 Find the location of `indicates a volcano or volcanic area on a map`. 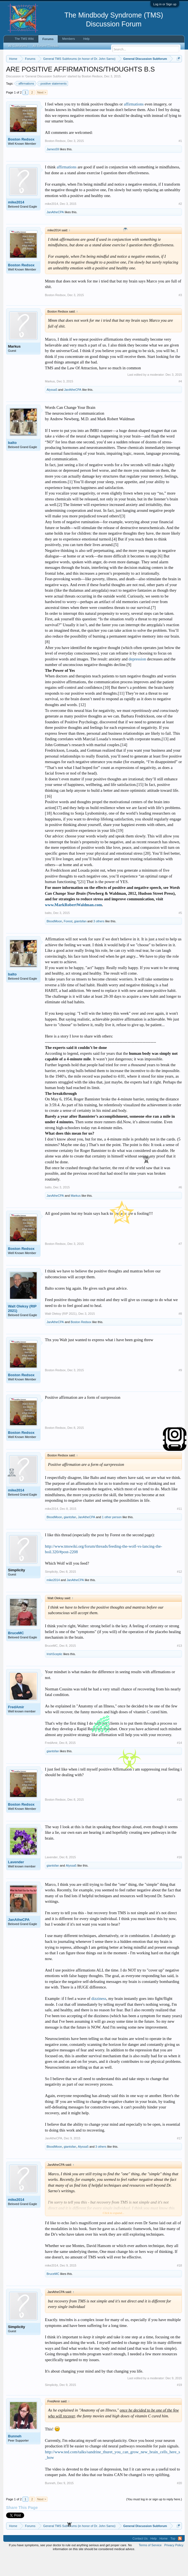

indicates a volcano or volcanic area on a map is located at coordinates (125, 229).